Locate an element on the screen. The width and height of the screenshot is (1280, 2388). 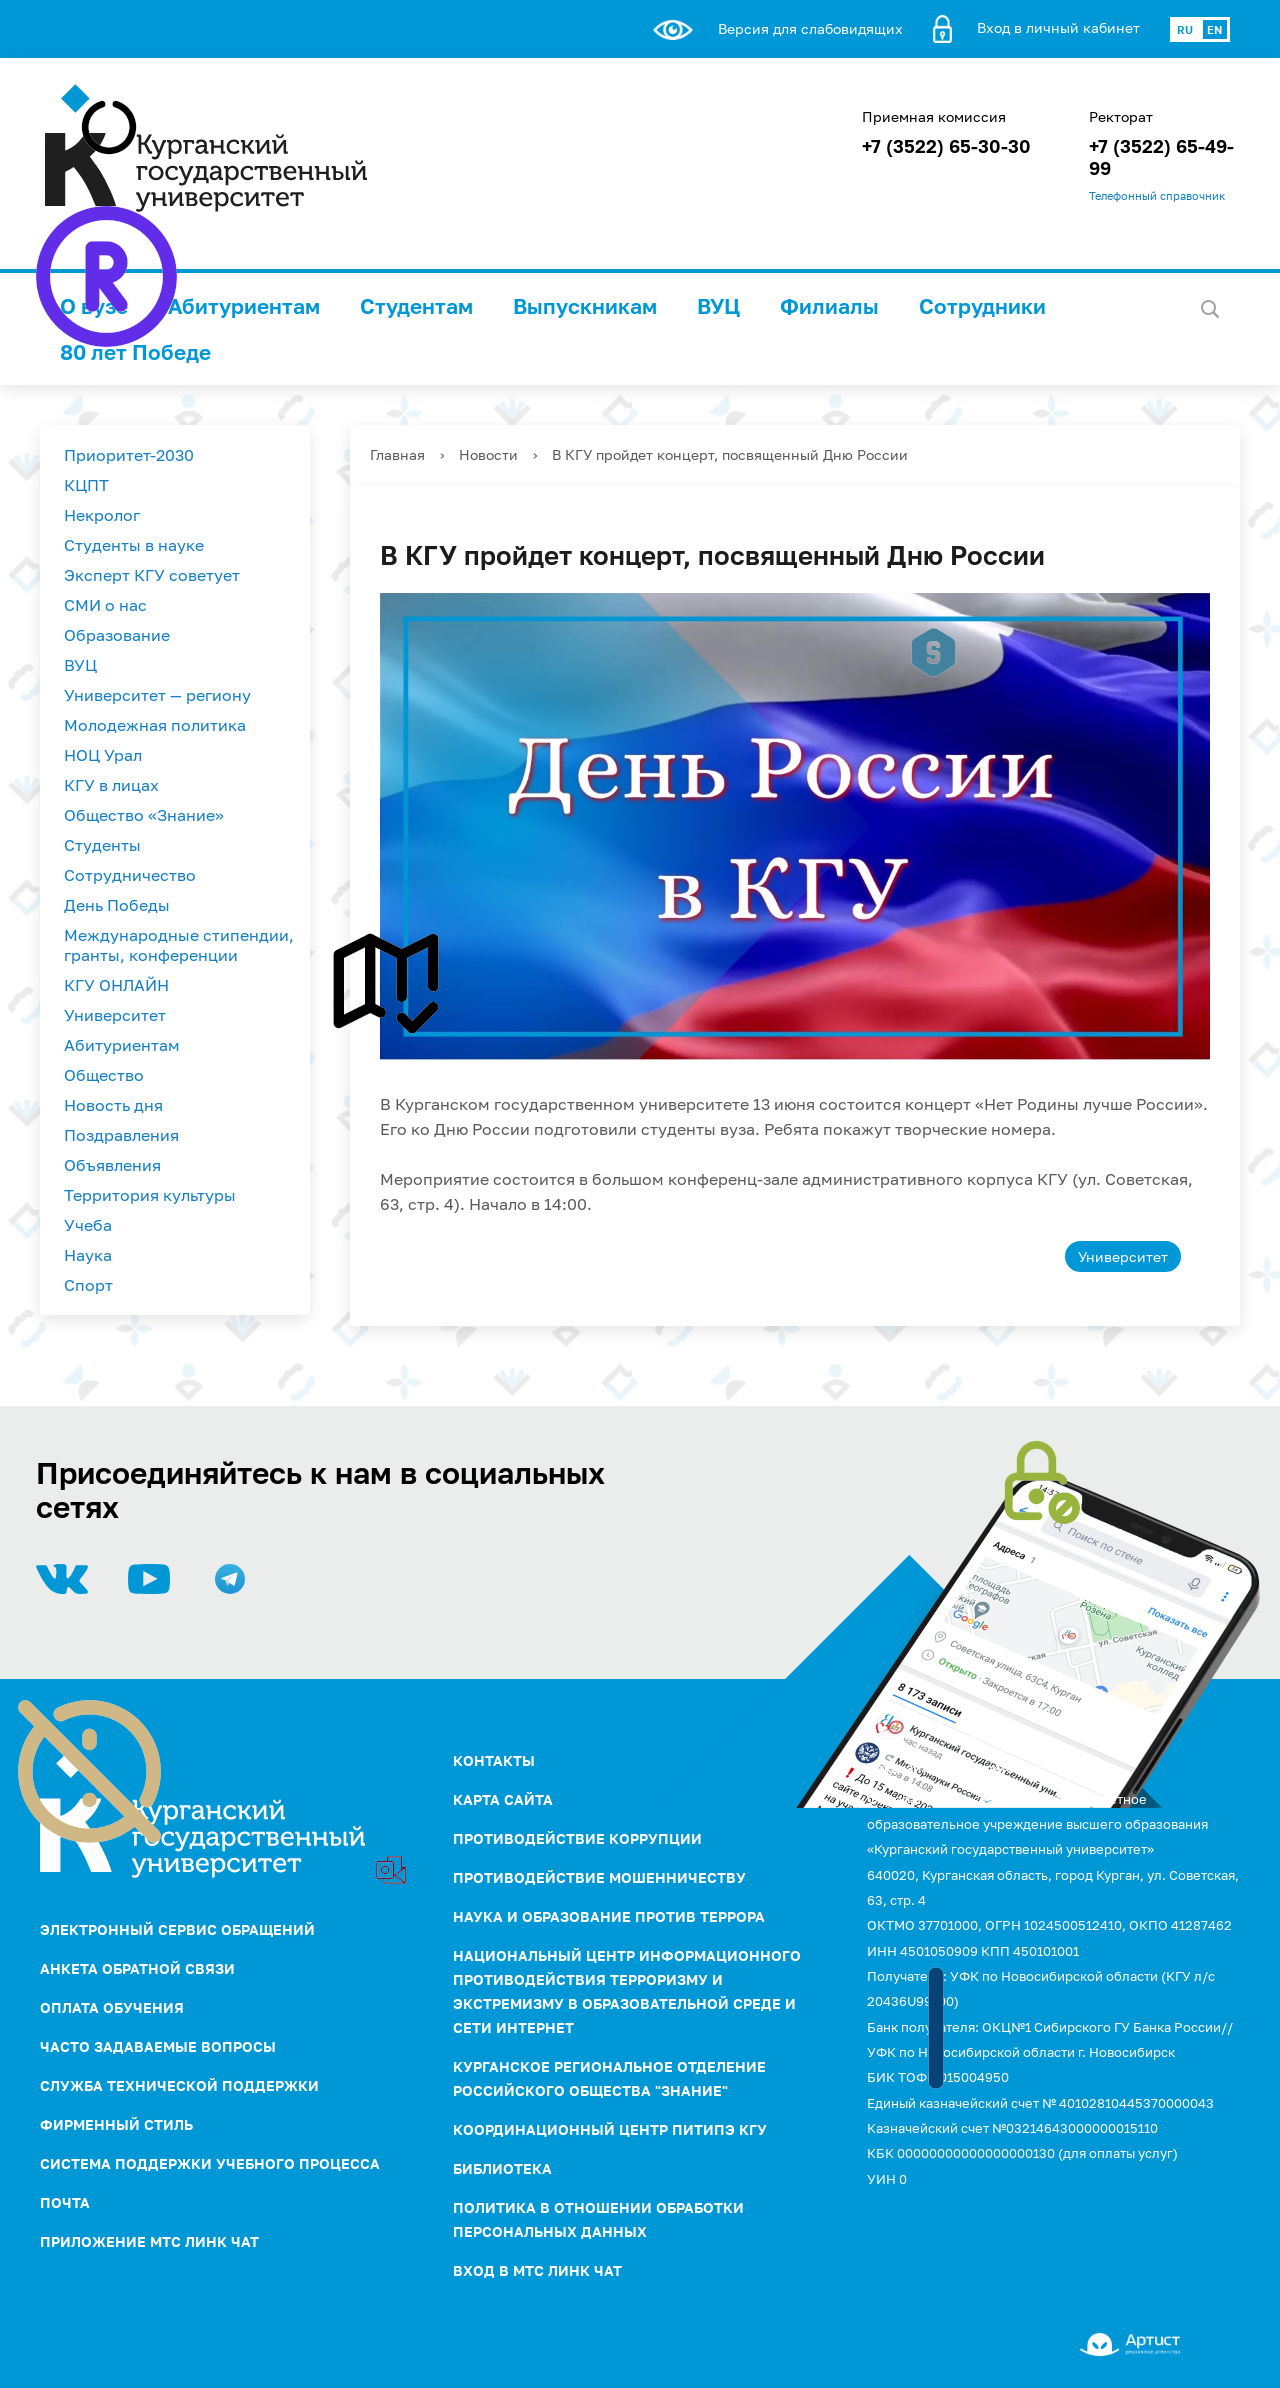
indicates a service or feature starting with "S" is located at coordinates (933, 652).